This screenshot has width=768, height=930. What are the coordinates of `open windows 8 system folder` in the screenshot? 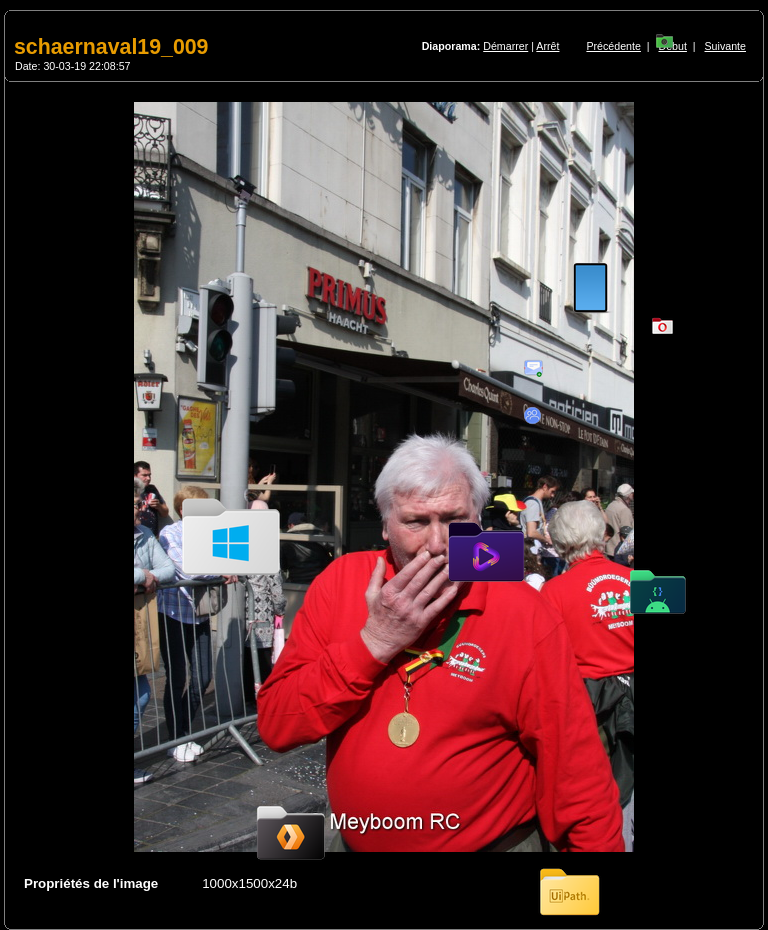 It's located at (230, 539).